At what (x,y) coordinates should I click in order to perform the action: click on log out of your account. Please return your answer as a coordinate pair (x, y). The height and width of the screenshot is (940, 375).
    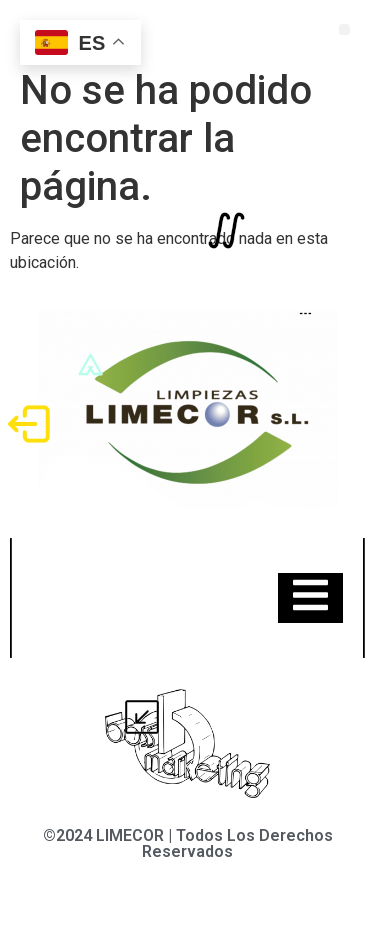
    Looking at the image, I should click on (29, 424).